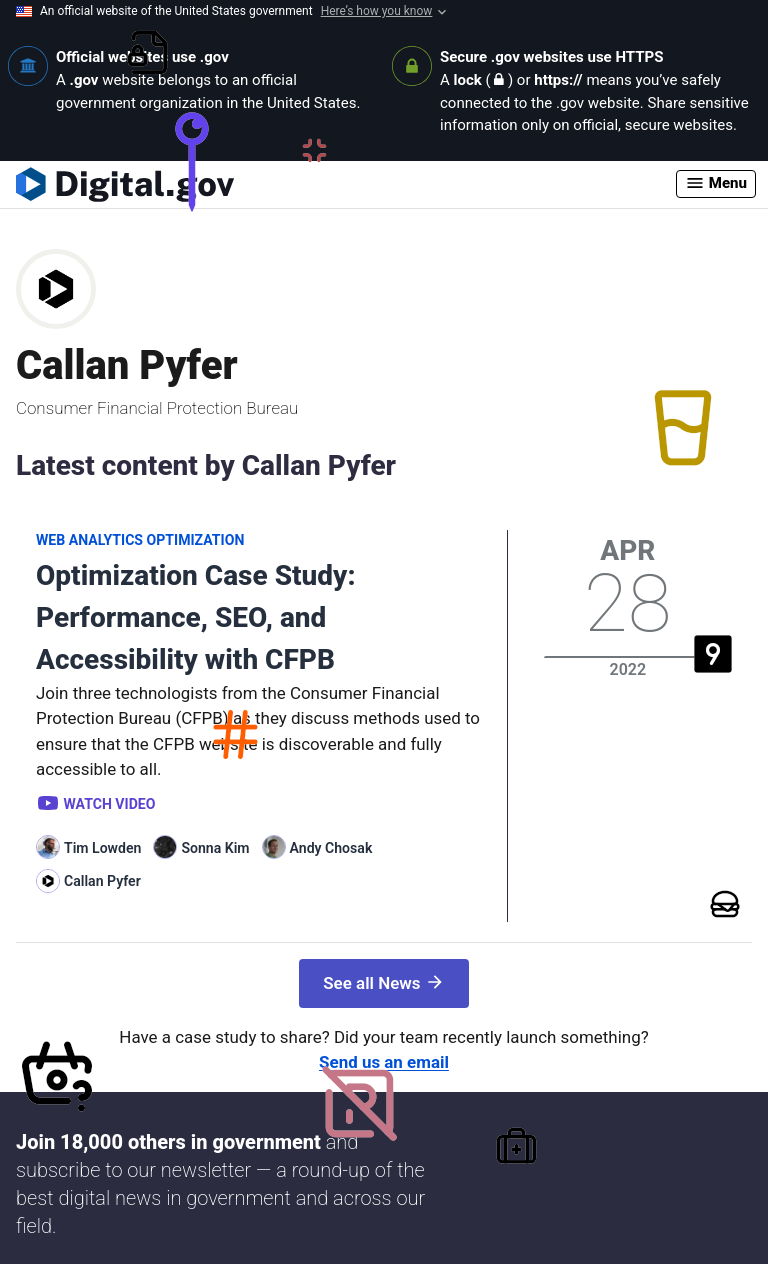 The width and height of the screenshot is (768, 1264). Describe the element at coordinates (57, 1073) in the screenshot. I see `check order status or details` at that location.